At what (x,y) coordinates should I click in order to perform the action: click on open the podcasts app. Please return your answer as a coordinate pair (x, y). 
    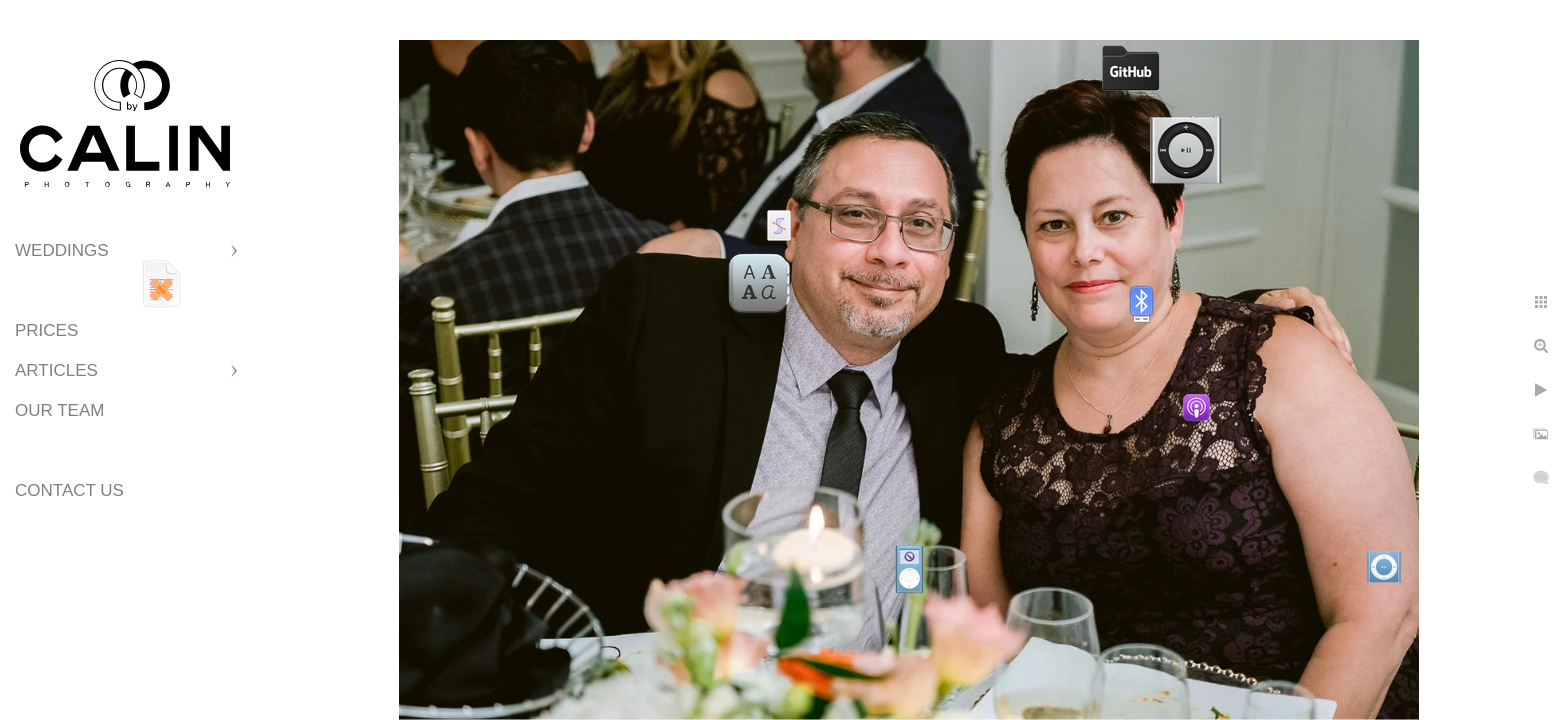
    Looking at the image, I should click on (1196, 407).